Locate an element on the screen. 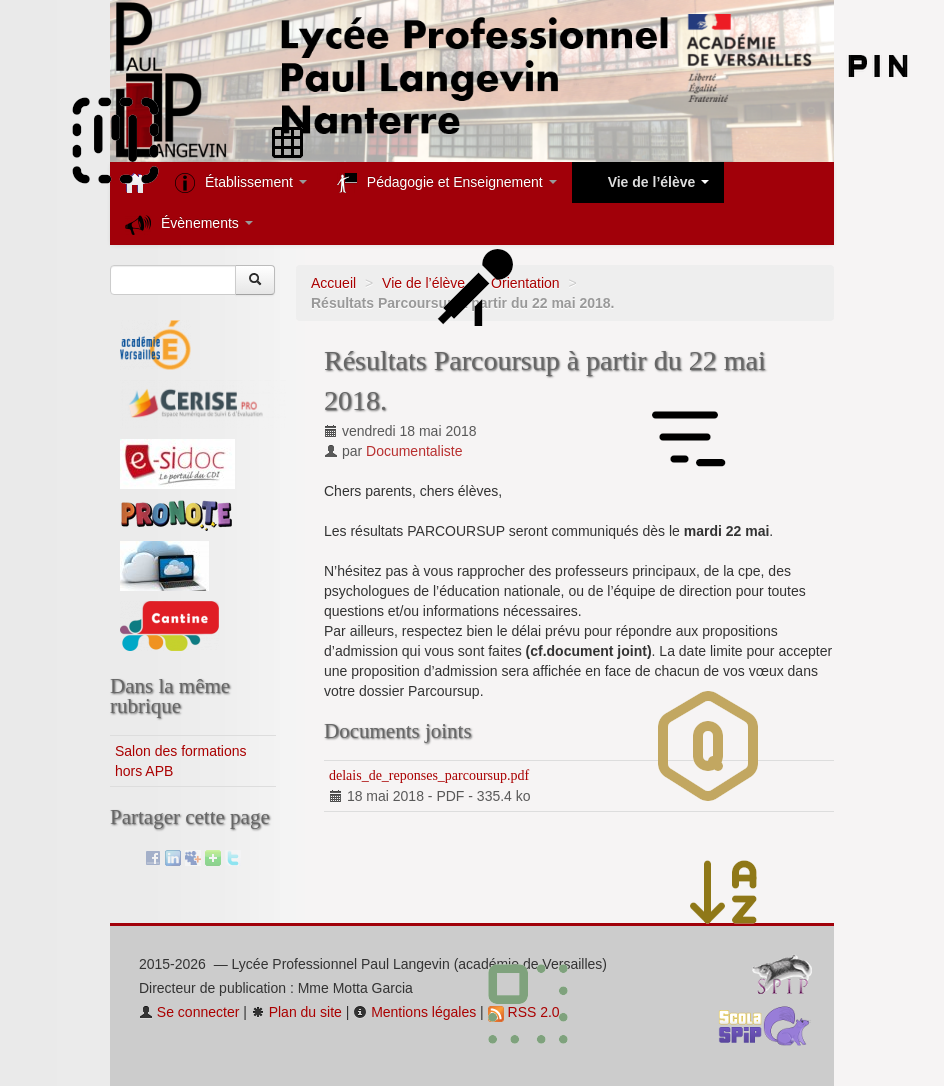  toggle grid view display is located at coordinates (287, 142).